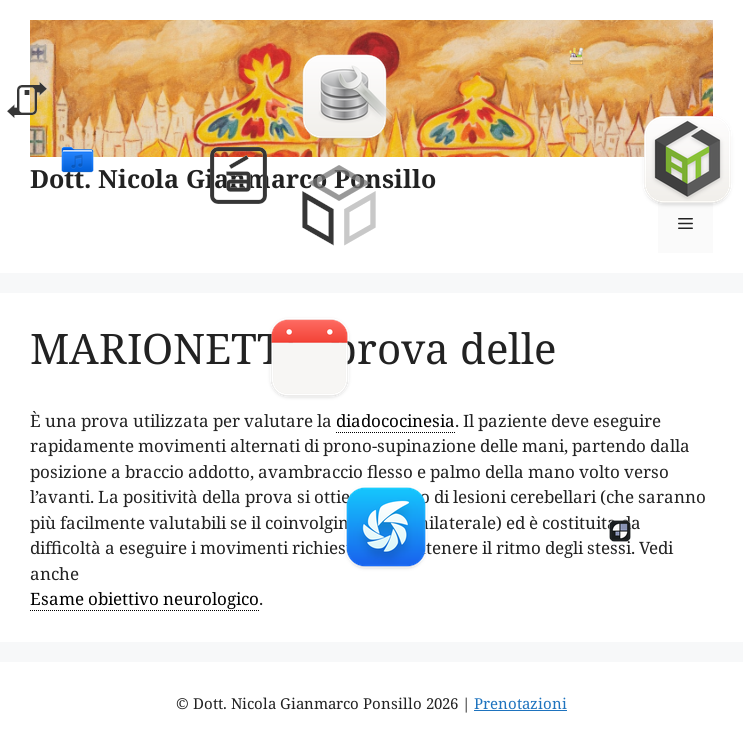 Image resolution: width=743 pixels, height=734 pixels. Describe the element at coordinates (386, 527) in the screenshot. I see `open shutter screenshot tool` at that location.